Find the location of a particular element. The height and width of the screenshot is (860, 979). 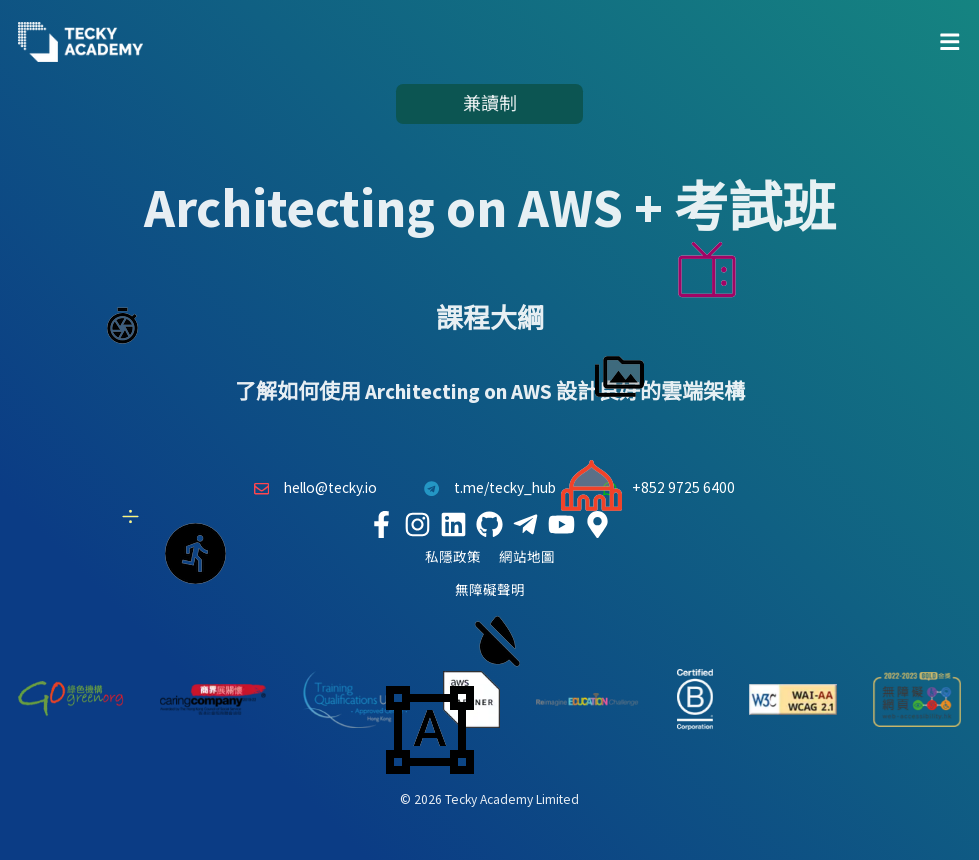

reset or remove color formatting is located at coordinates (497, 640).